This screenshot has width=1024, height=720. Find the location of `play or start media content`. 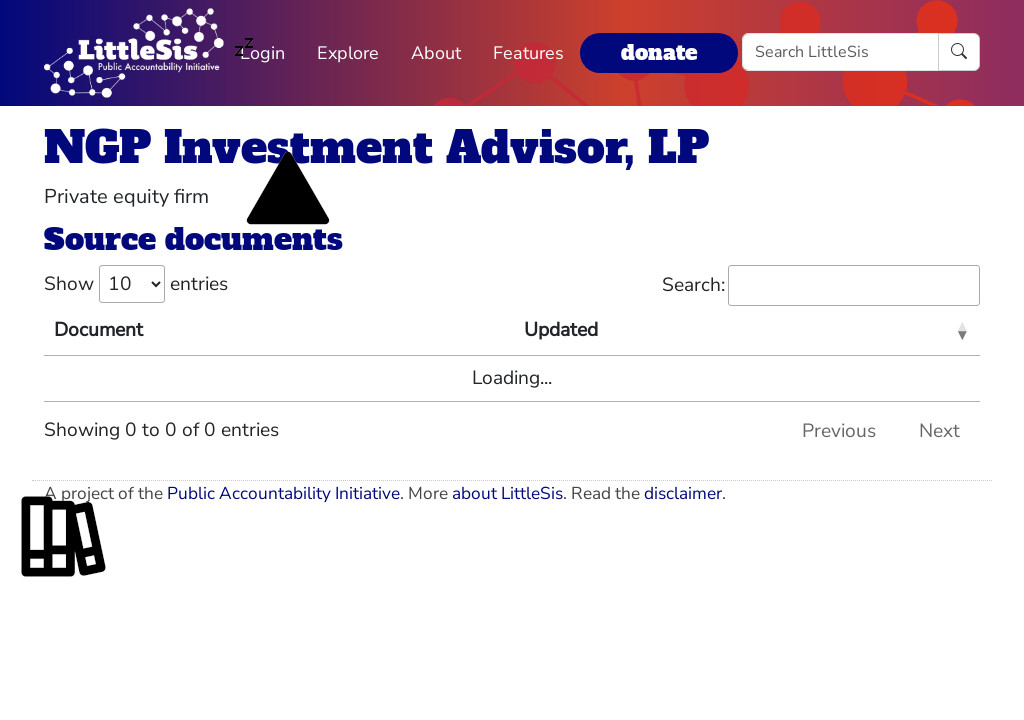

play or start media content is located at coordinates (288, 189).